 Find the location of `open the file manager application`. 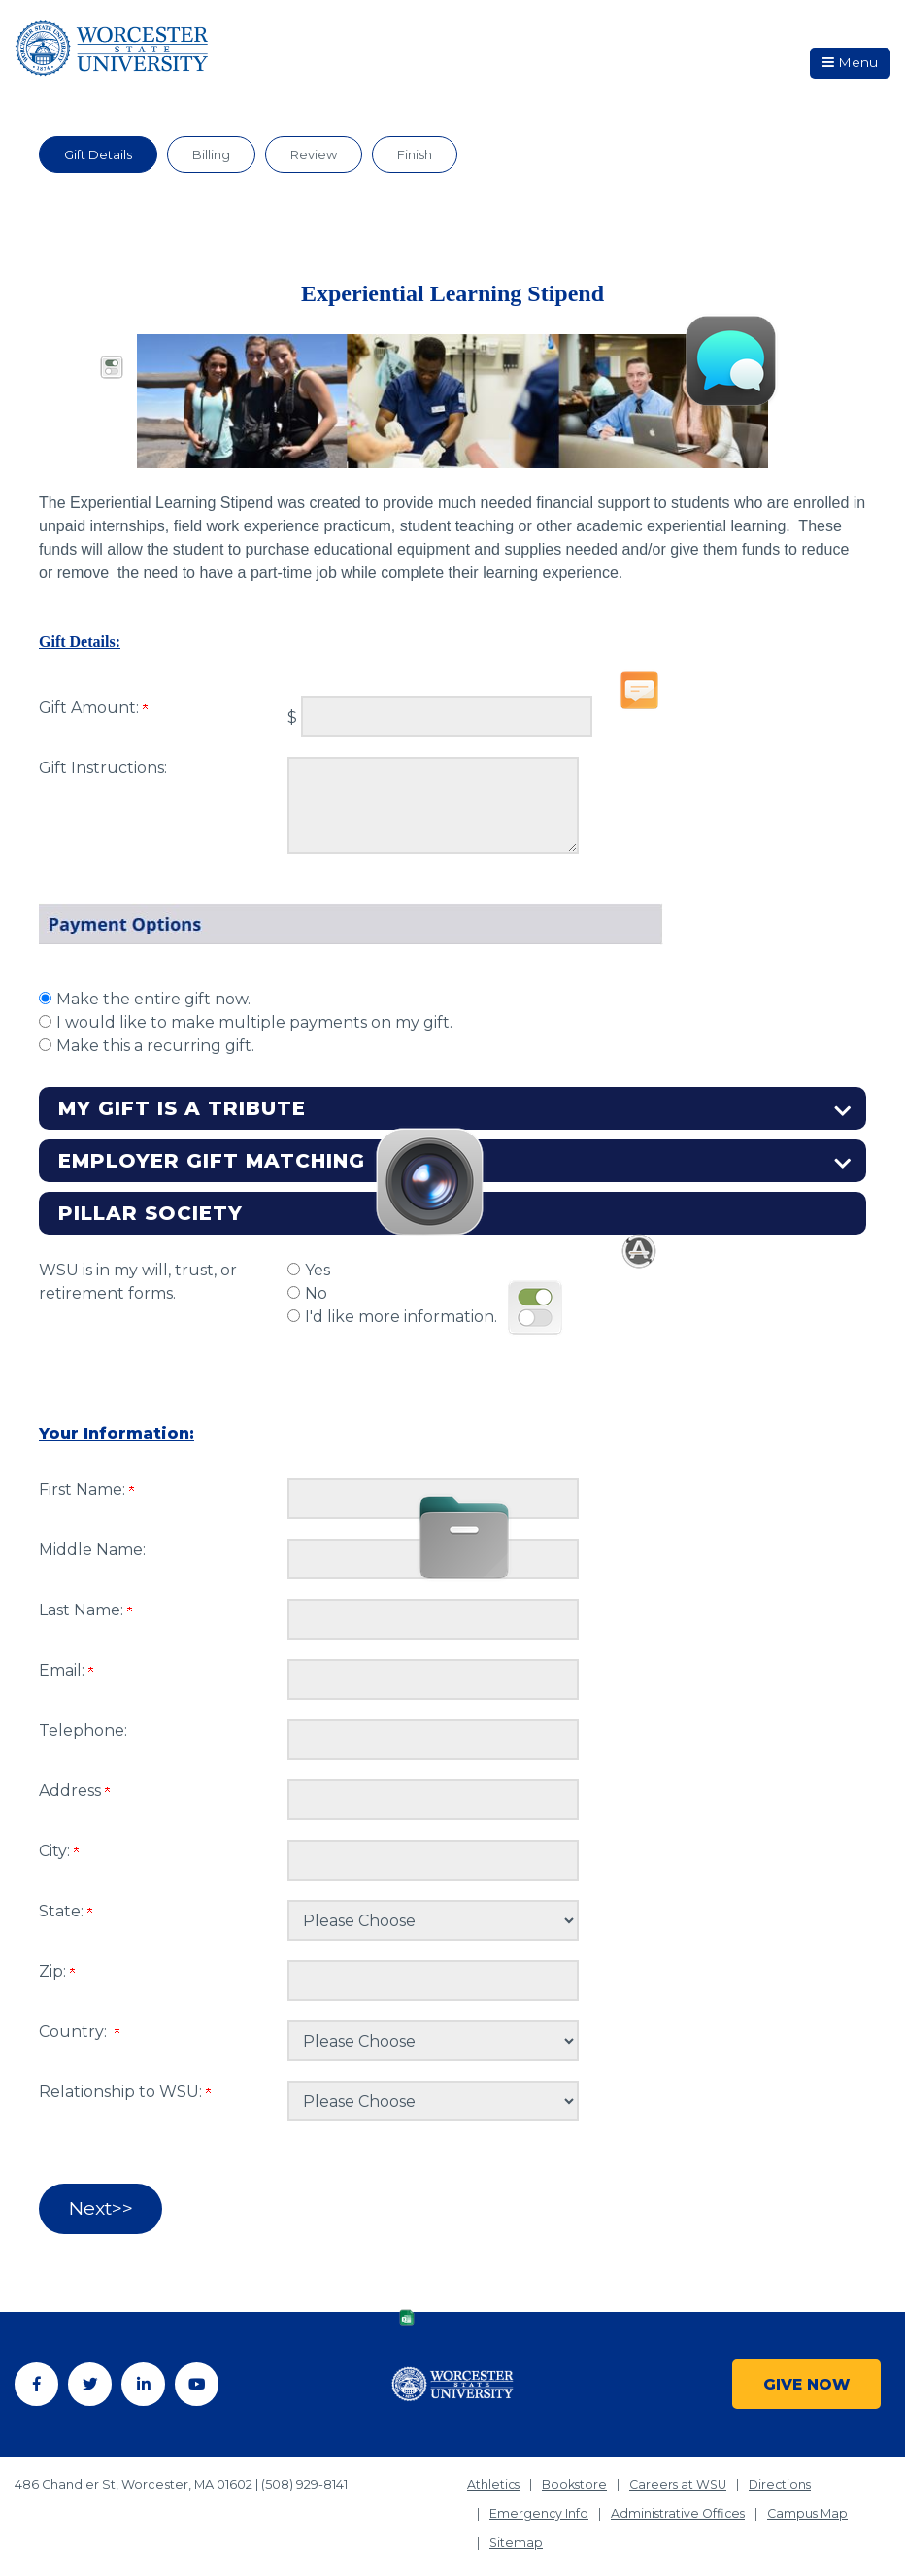

open the file manager application is located at coordinates (464, 1538).